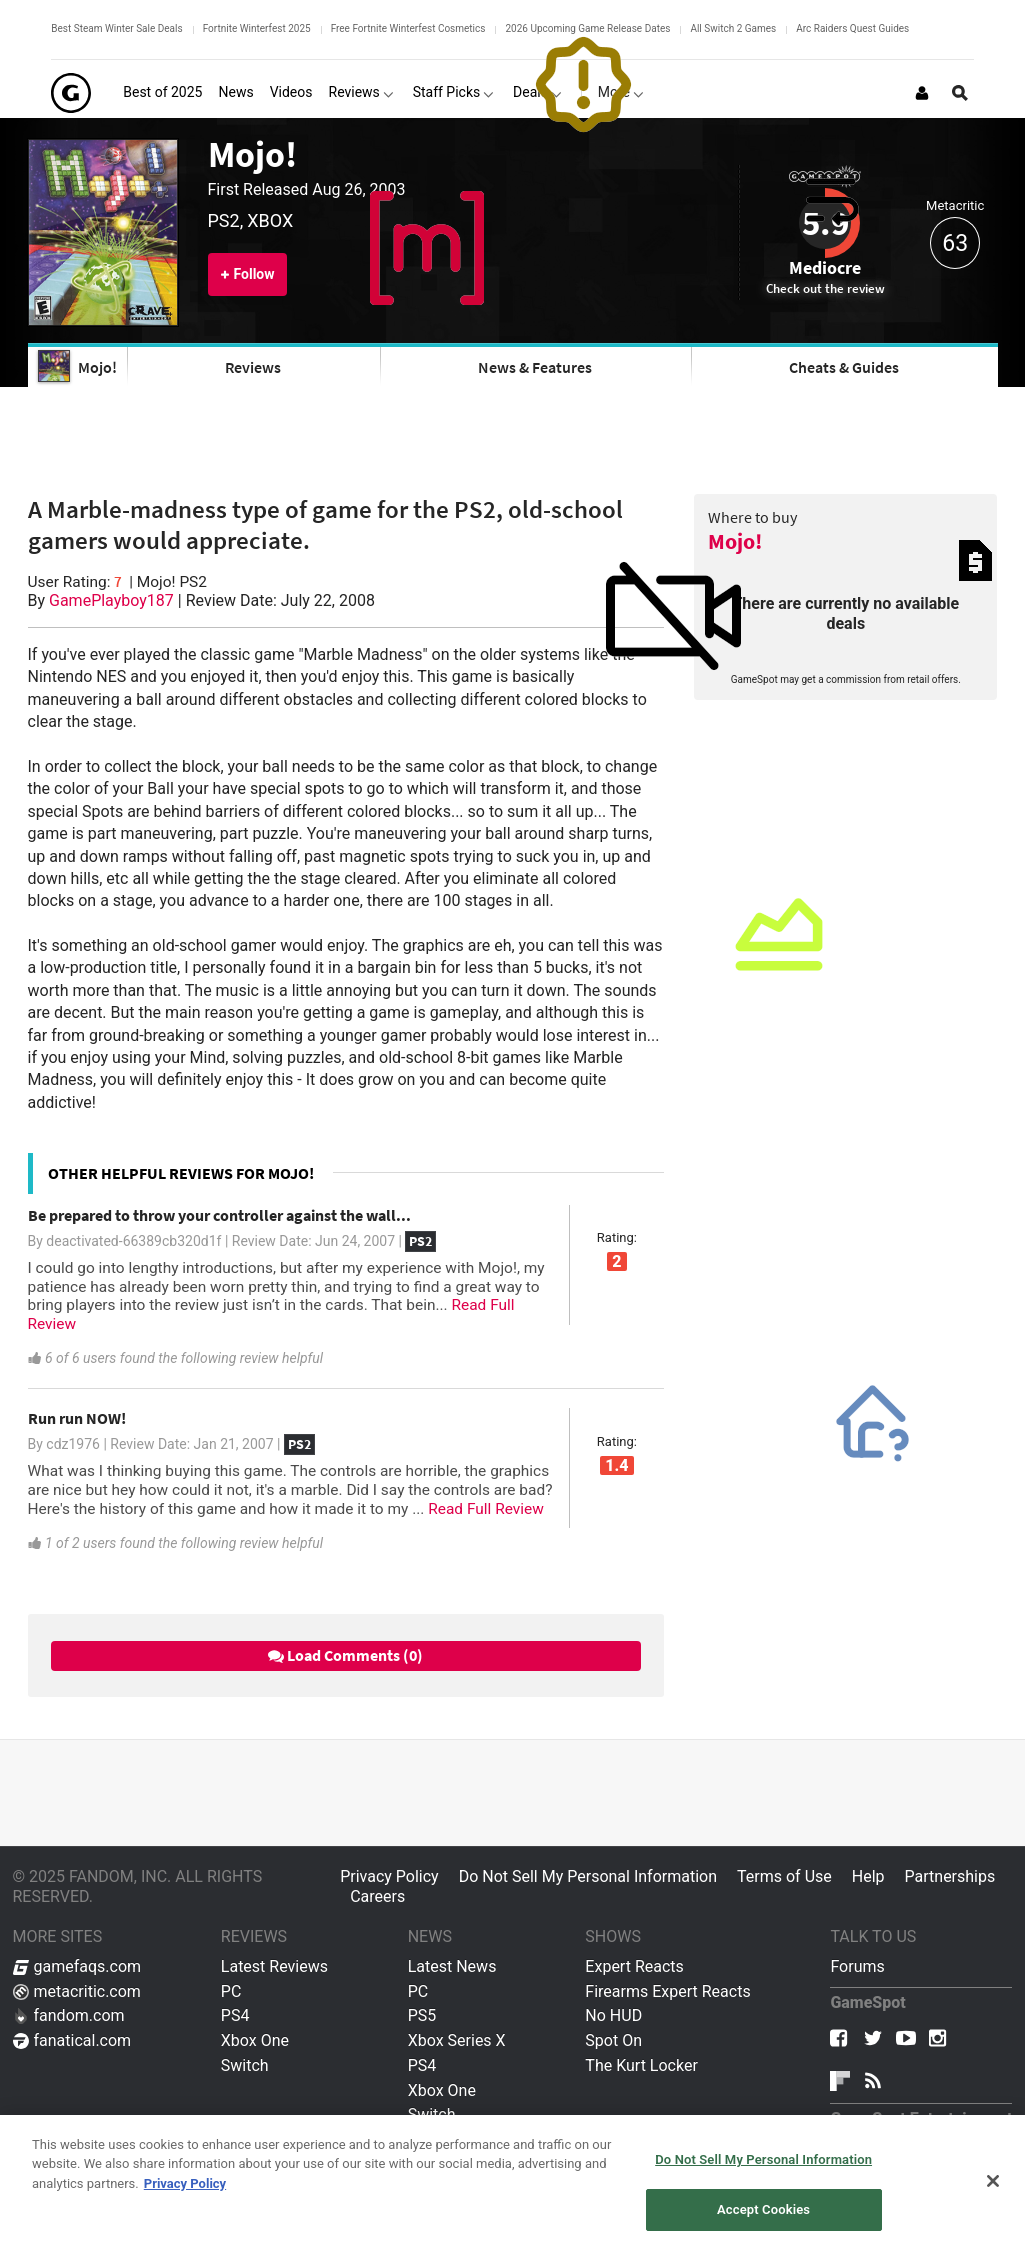 The image size is (1025, 2251). What do you see at coordinates (427, 248) in the screenshot?
I see `matrix decentralized messaging platform logo` at bounding box center [427, 248].